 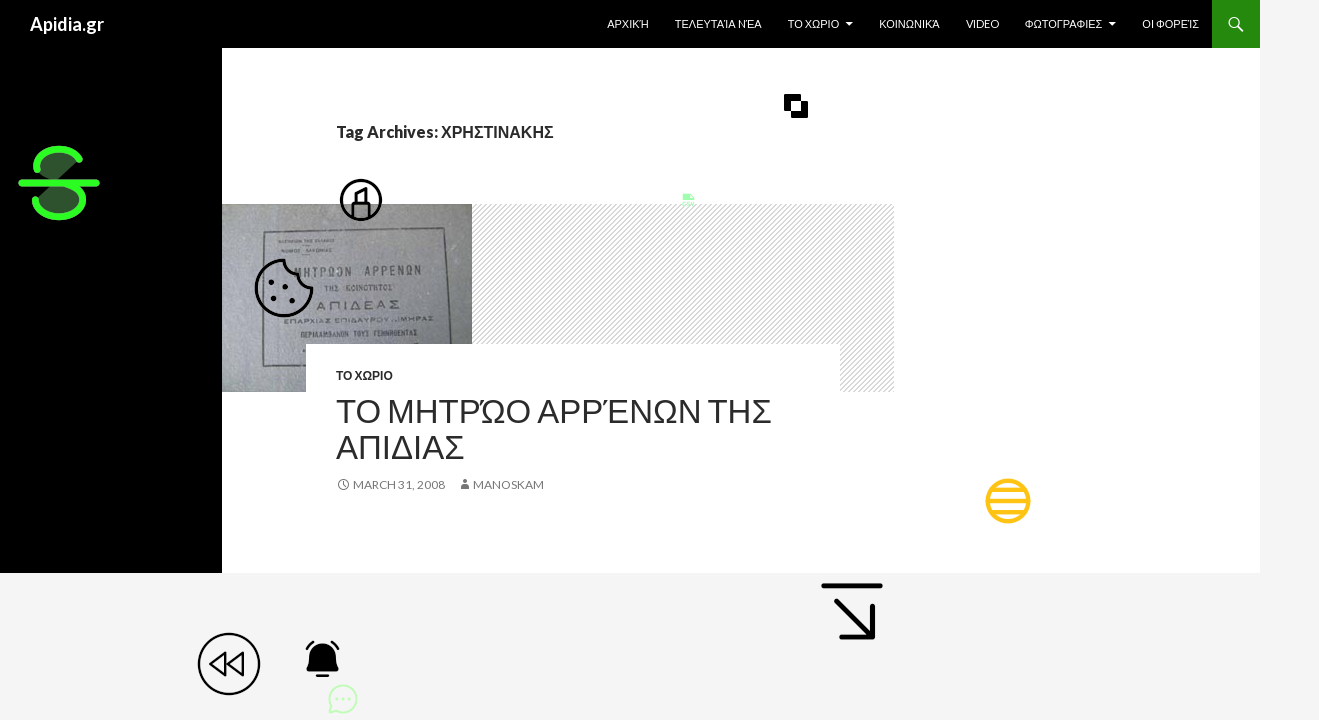 What do you see at coordinates (229, 664) in the screenshot?
I see `rewind or skip backward in media playback` at bounding box center [229, 664].